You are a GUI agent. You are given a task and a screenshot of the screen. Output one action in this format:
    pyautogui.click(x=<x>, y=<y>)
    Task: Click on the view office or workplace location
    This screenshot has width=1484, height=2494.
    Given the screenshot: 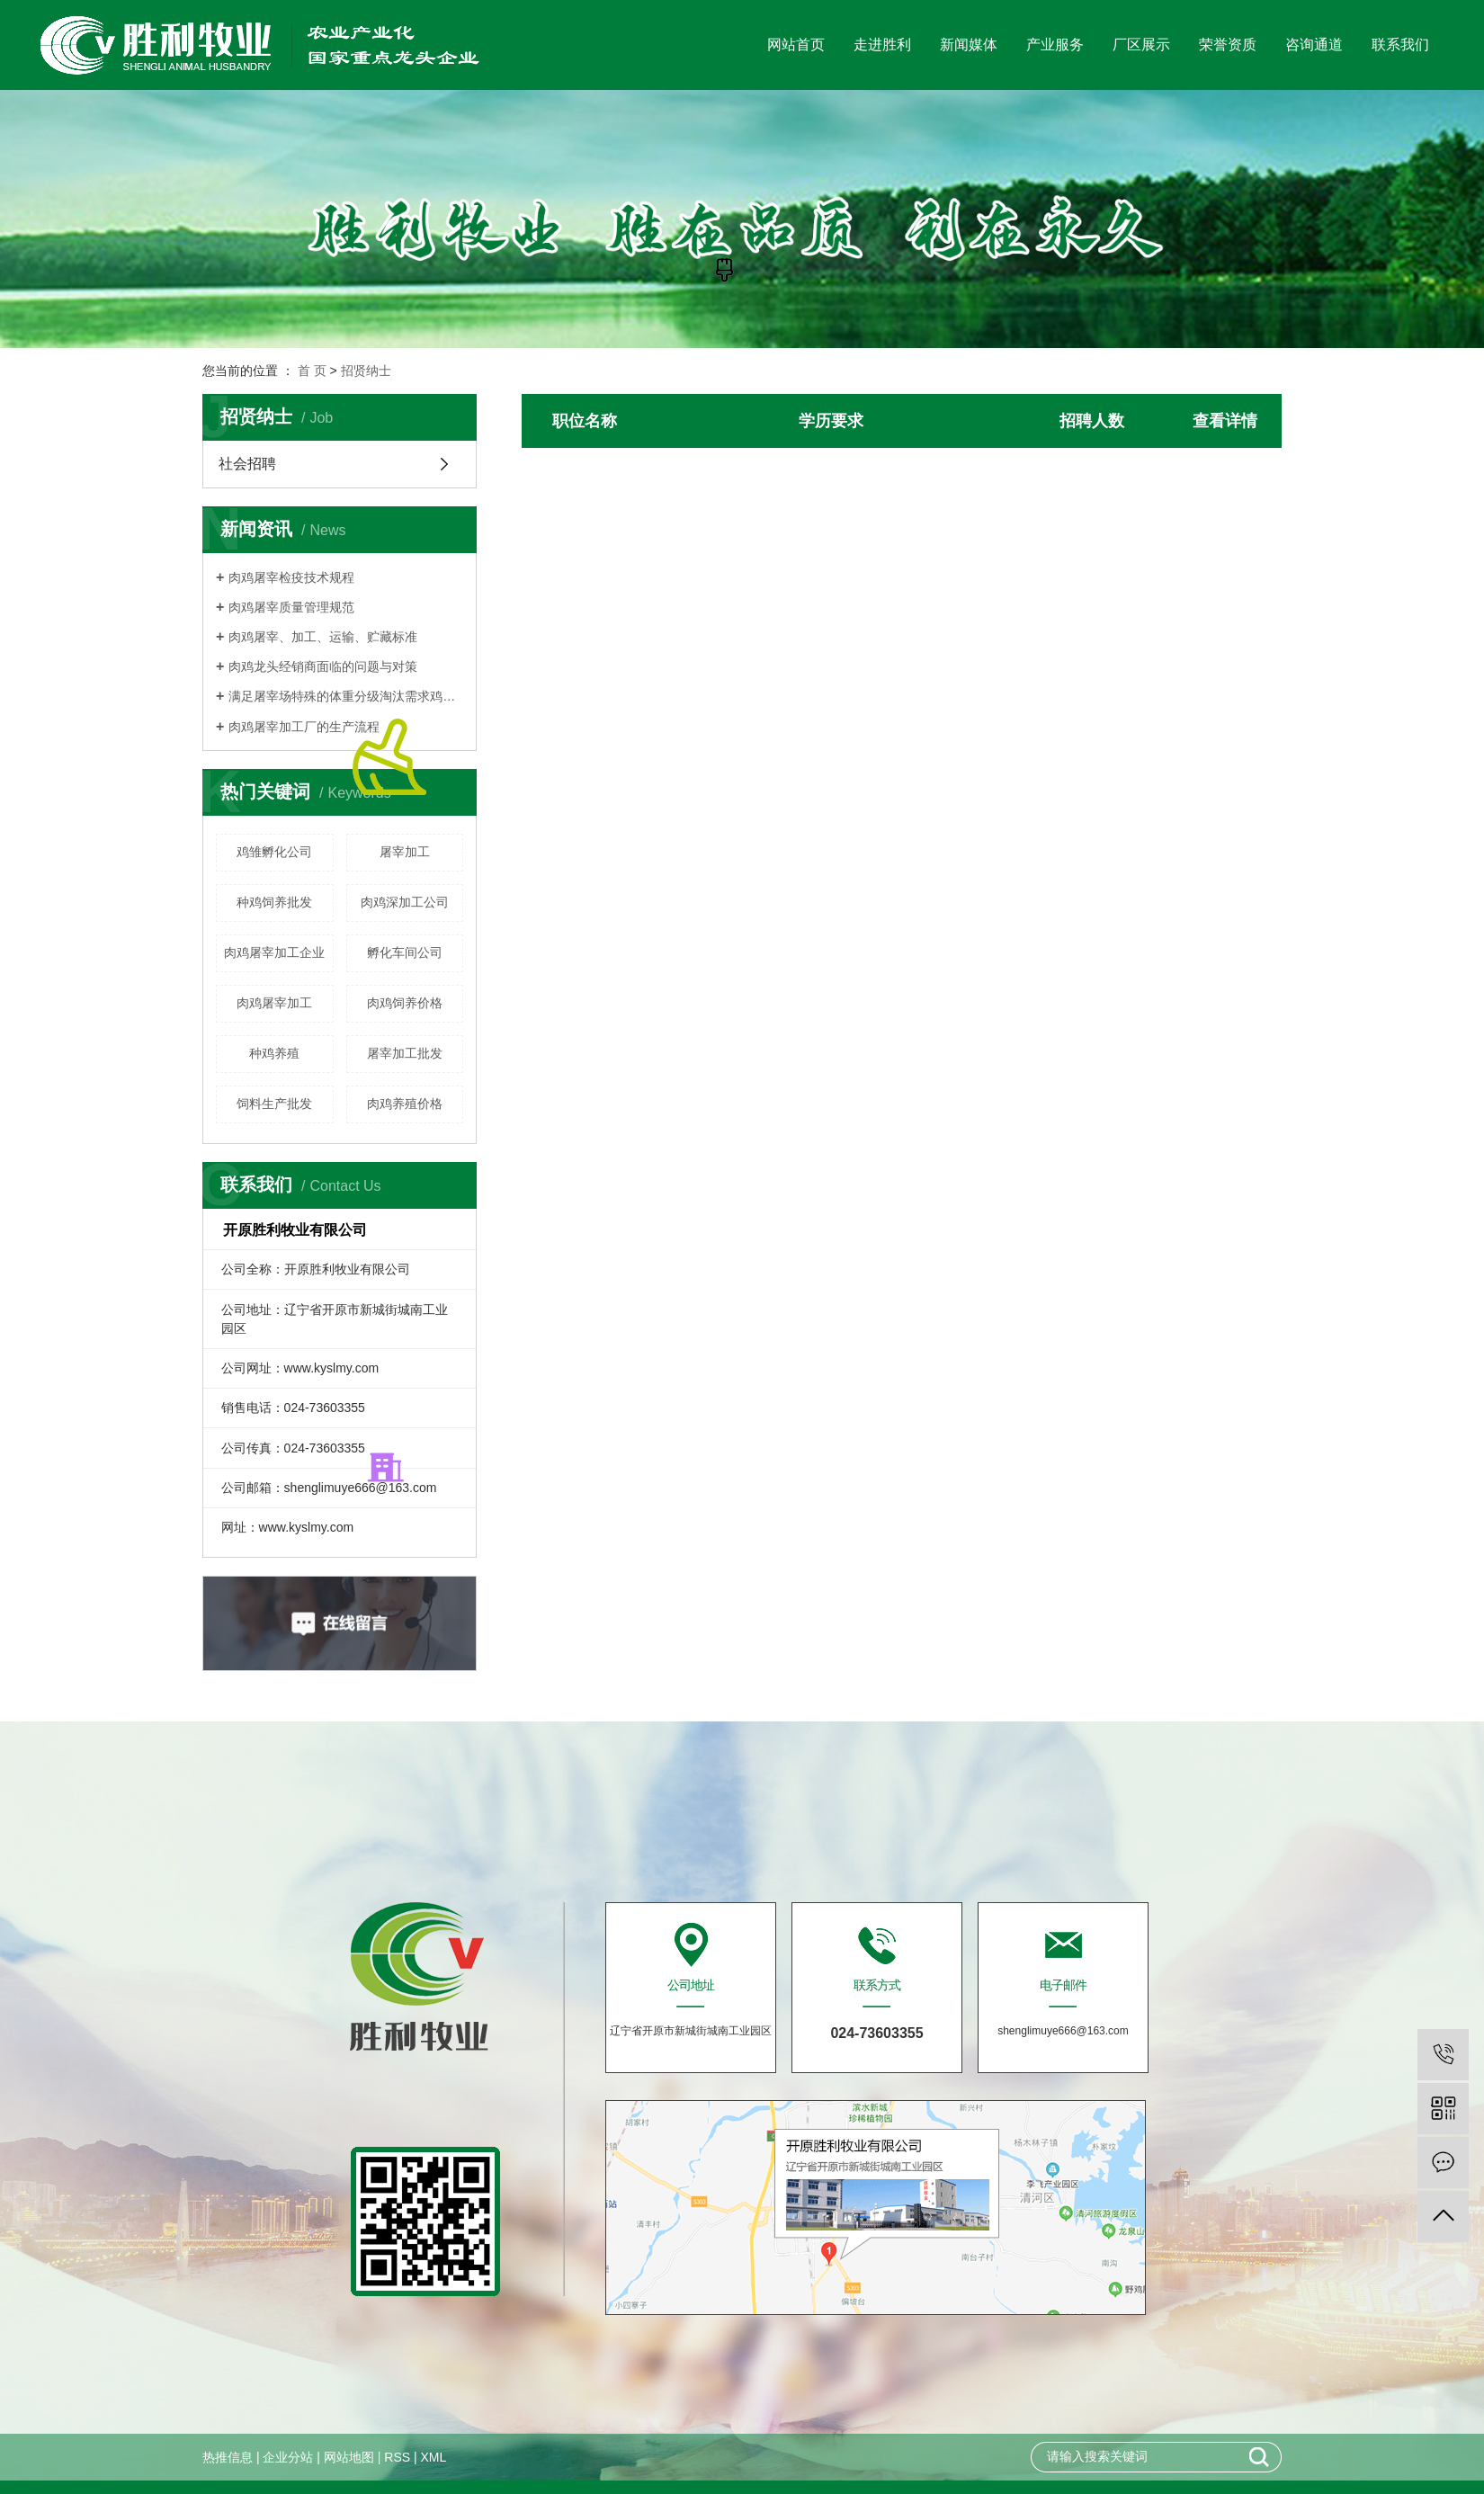 What is the action you would take?
    pyautogui.click(x=384, y=1467)
    